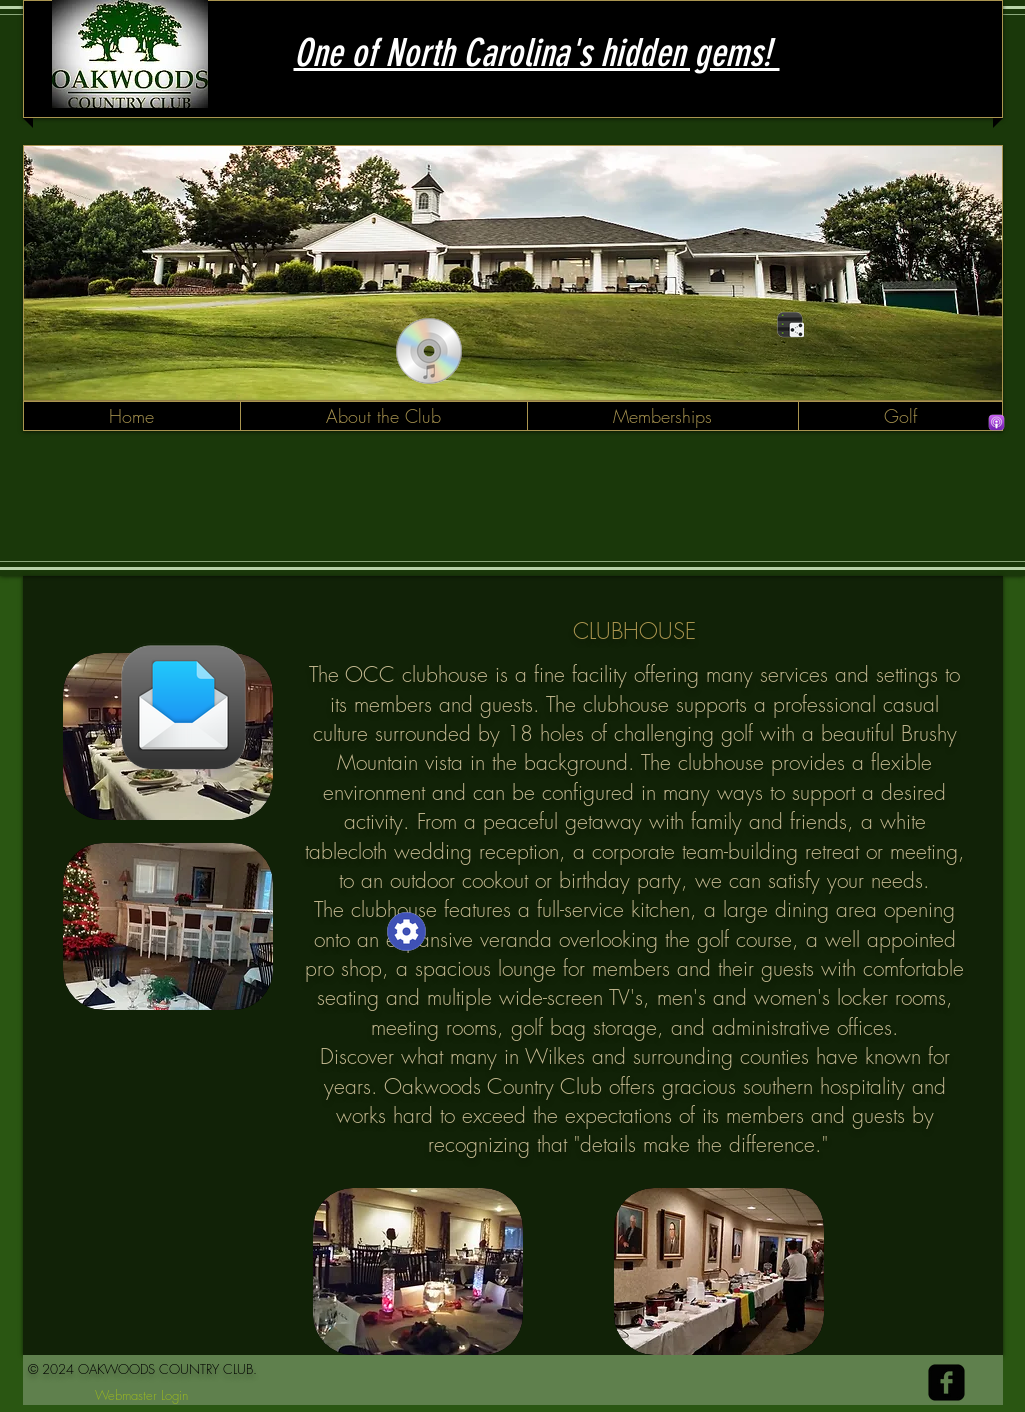  What do you see at coordinates (429, 351) in the screenshot?
I see `audio CD or music disc detected` at bounding box center [429, 351].